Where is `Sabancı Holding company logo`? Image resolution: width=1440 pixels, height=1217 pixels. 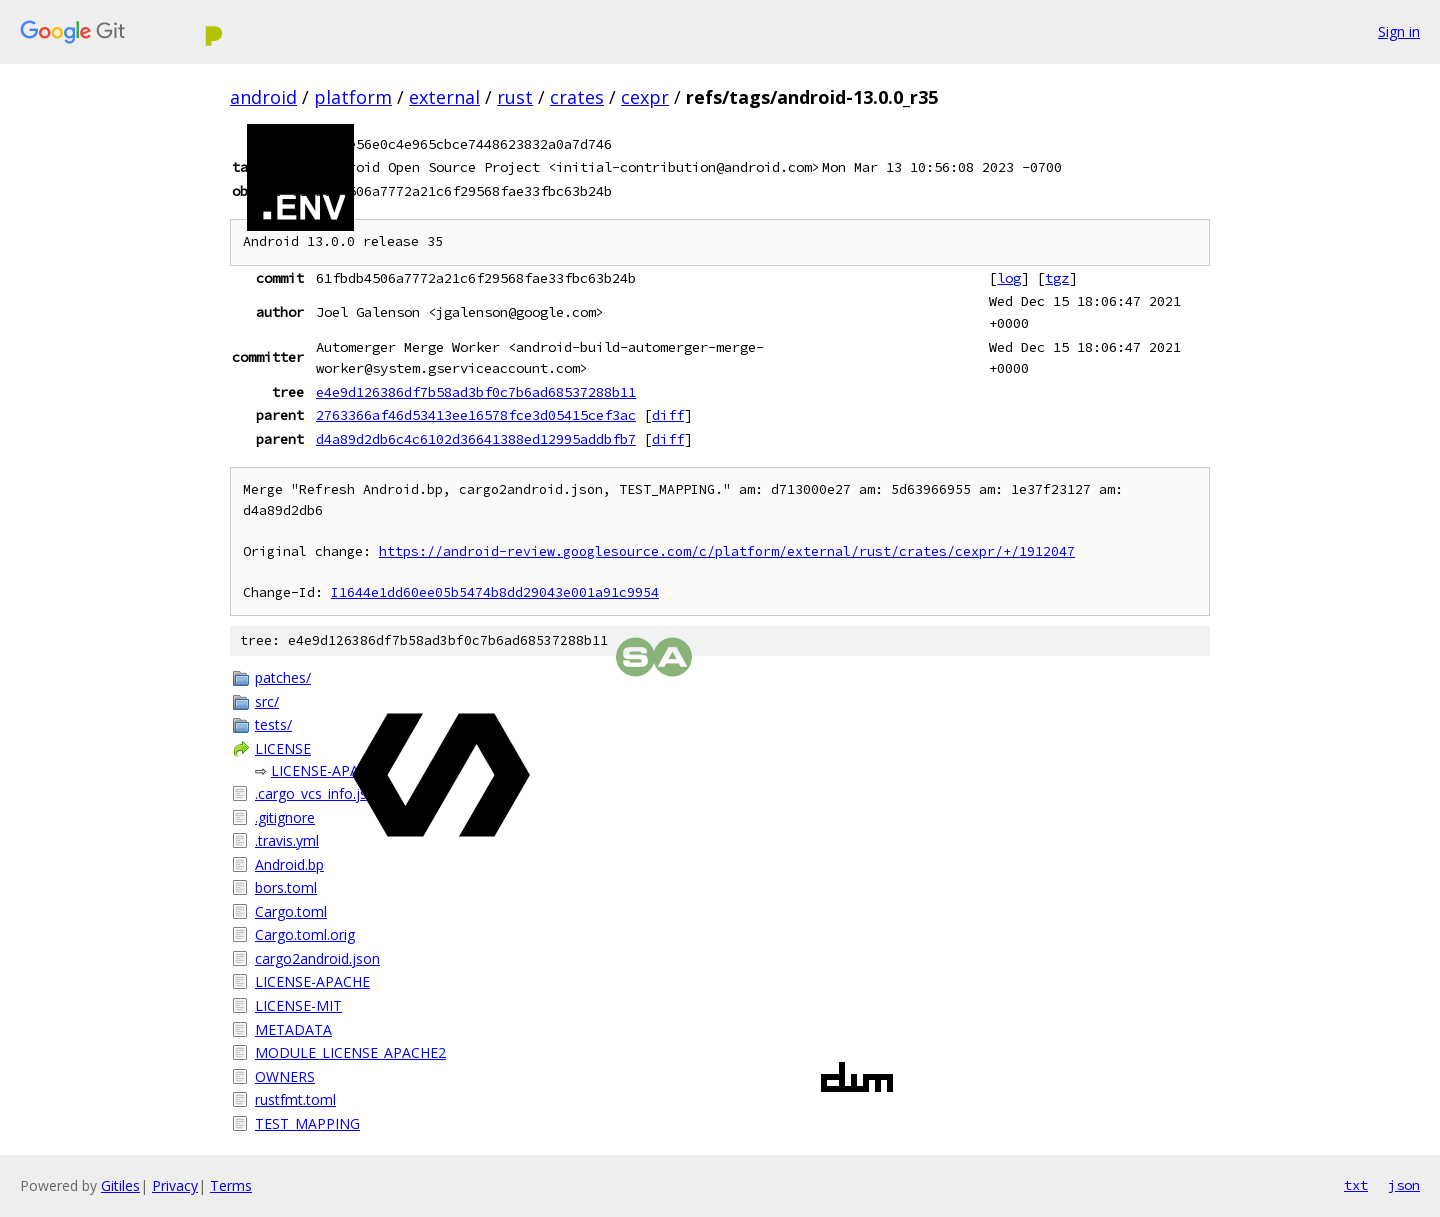 Sabancı Holding company logo is located at coordinates (654, 657).